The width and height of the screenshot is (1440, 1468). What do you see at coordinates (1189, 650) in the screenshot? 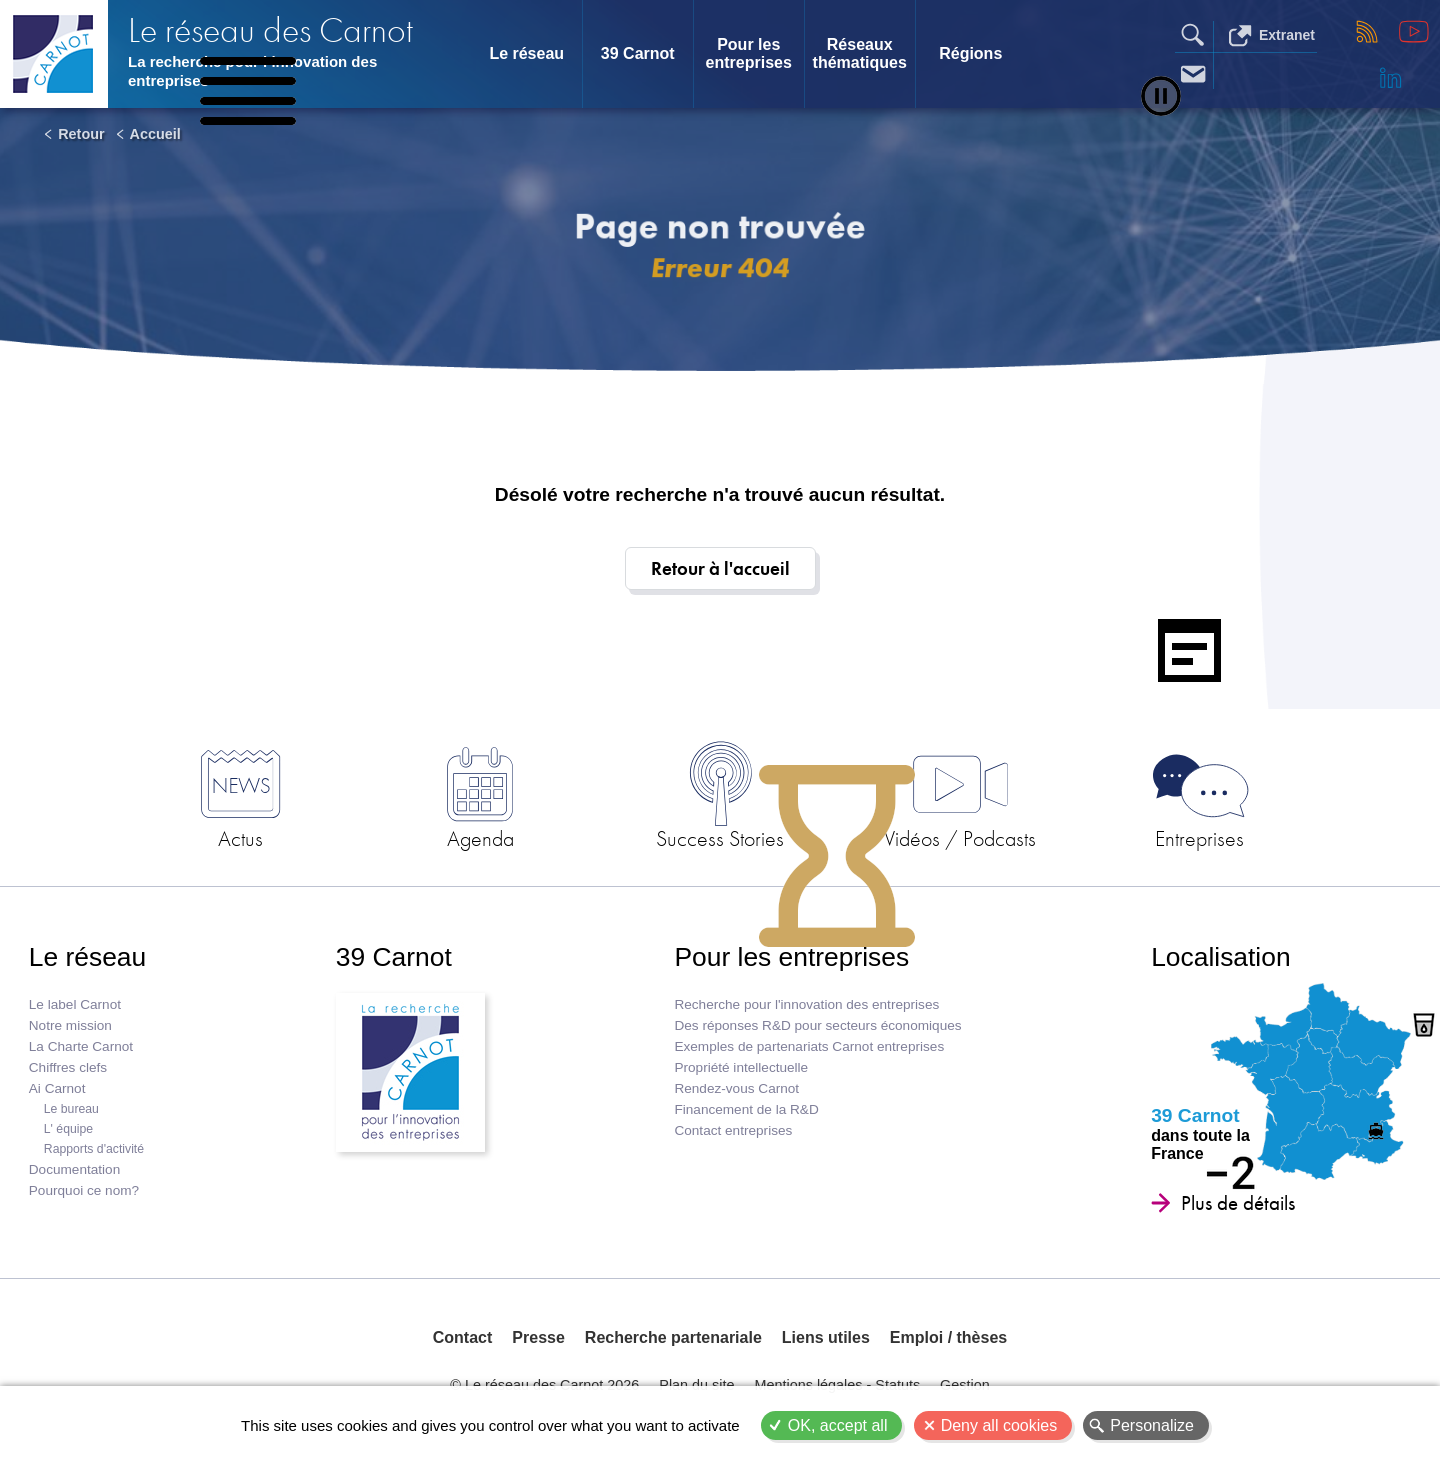
I see `open rich text editor` at bounding box center [1189, 650].